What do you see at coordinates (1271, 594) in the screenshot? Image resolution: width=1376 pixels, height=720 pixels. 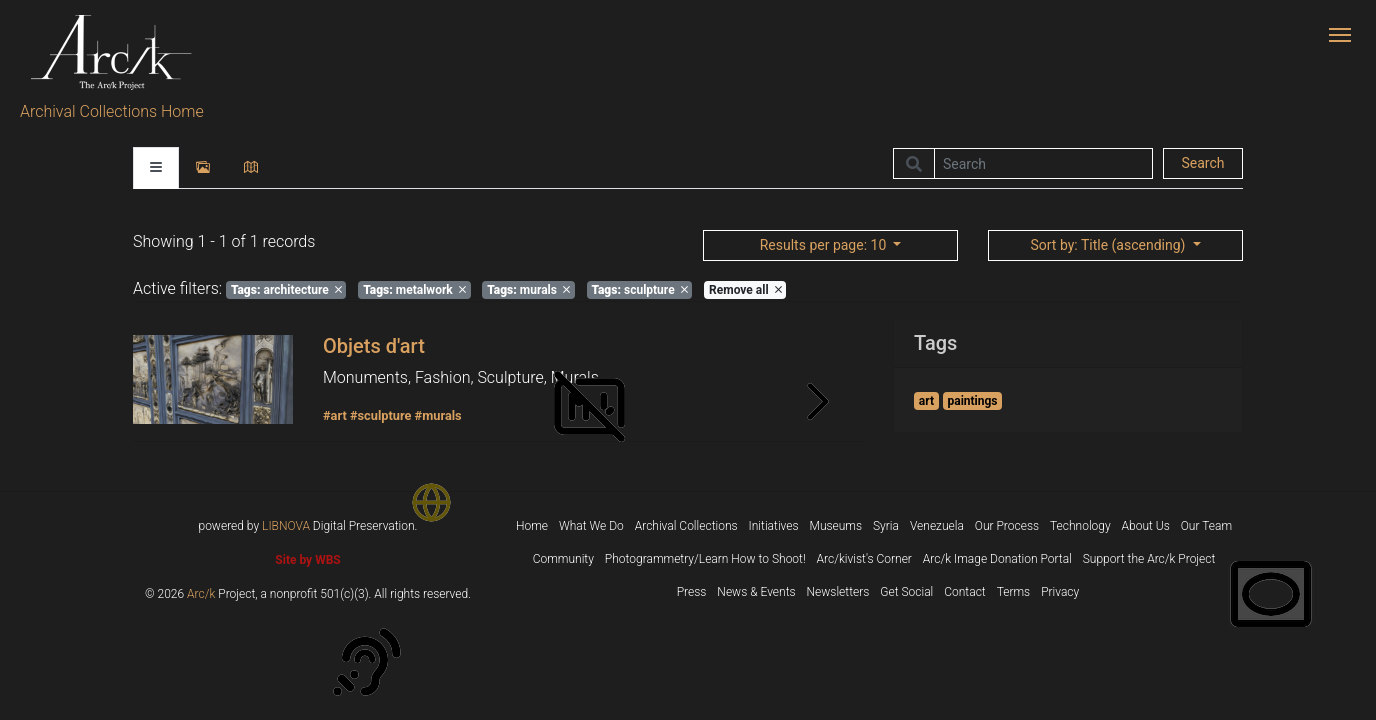 I see `apply vignette effect to photo` at bounding box center [1271, 594].